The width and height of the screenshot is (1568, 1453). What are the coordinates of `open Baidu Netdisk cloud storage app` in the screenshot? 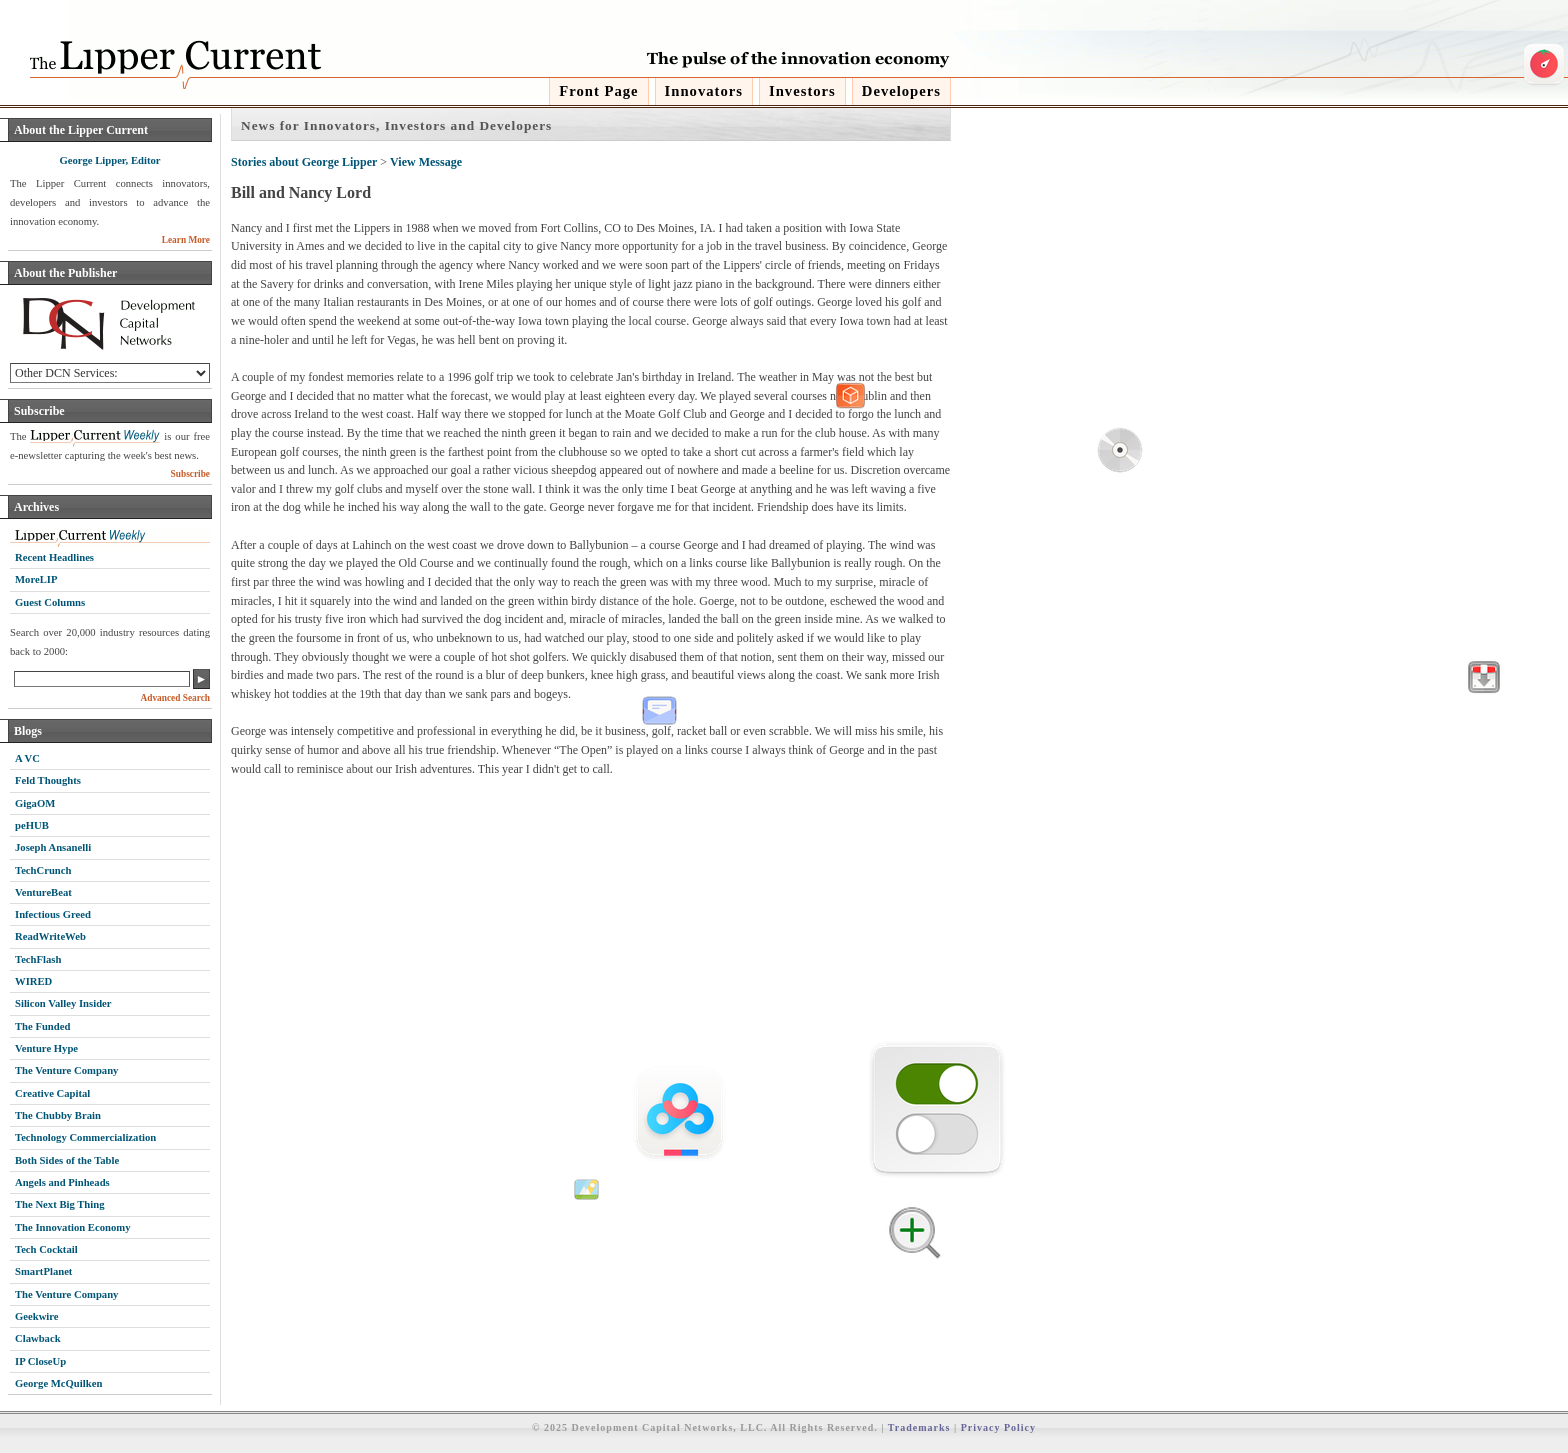 It's located at (679, 1112).